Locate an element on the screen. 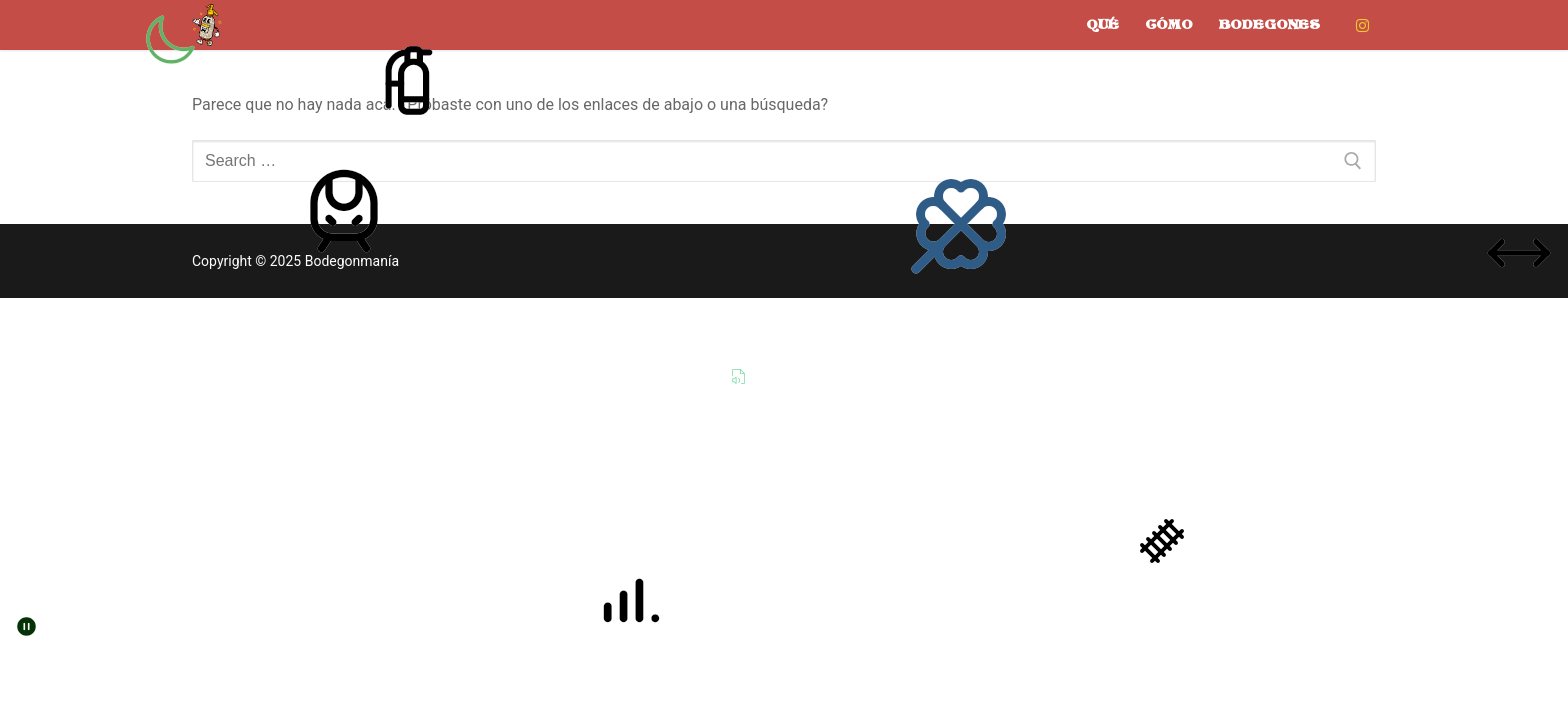  indicates a lucky or bonus reward feature is located at coordinates (961, 224).